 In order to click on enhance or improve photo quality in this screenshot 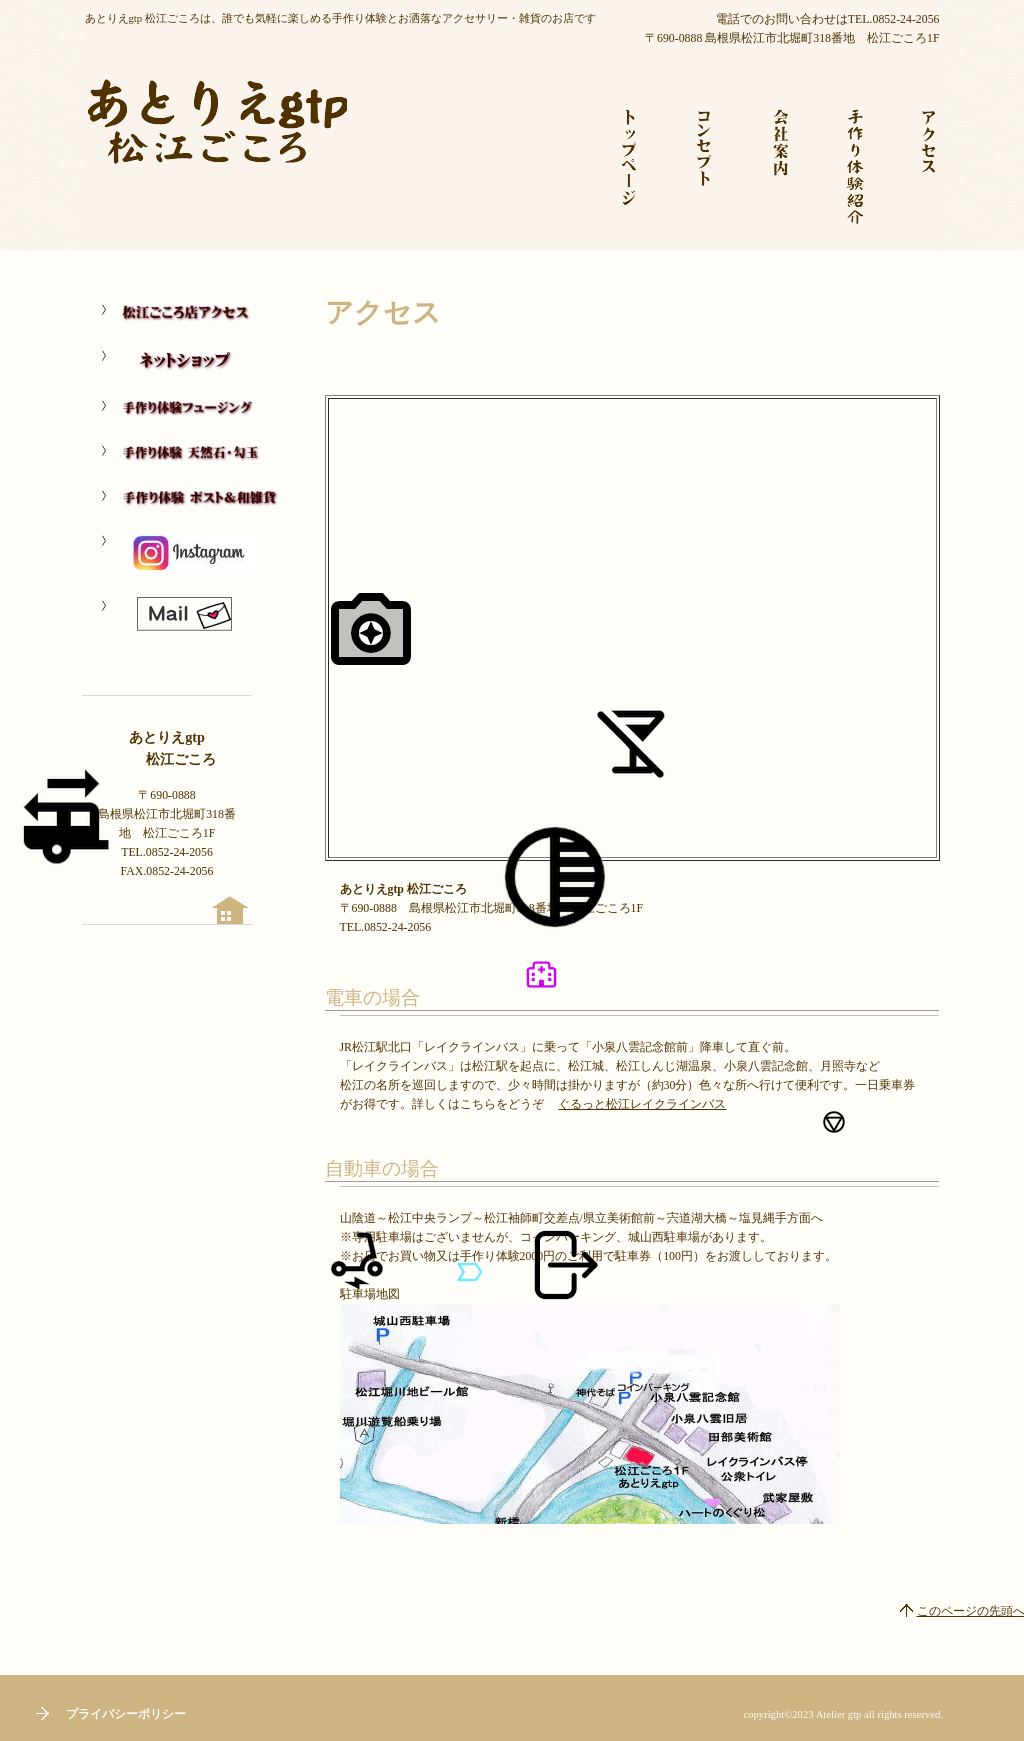, I will do `click(371, 629)`.